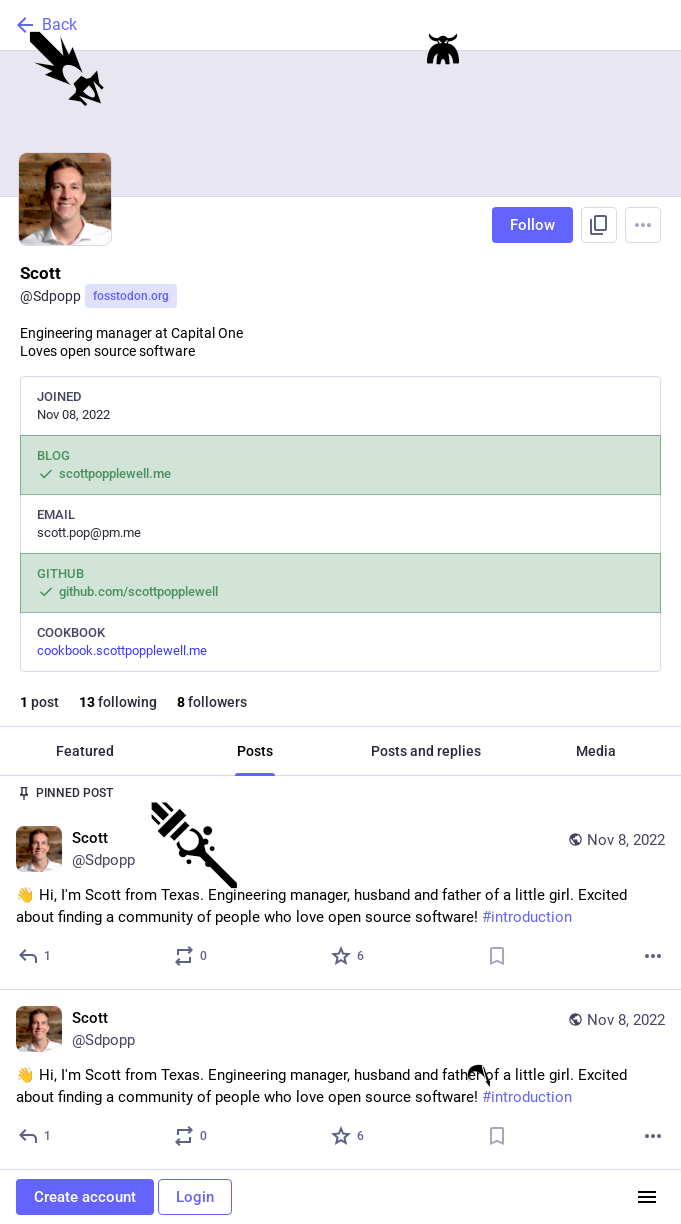  Describe the element at coordinates (67, 69) in the screenshot. I see `activate afterburner or boost ability` at that location.